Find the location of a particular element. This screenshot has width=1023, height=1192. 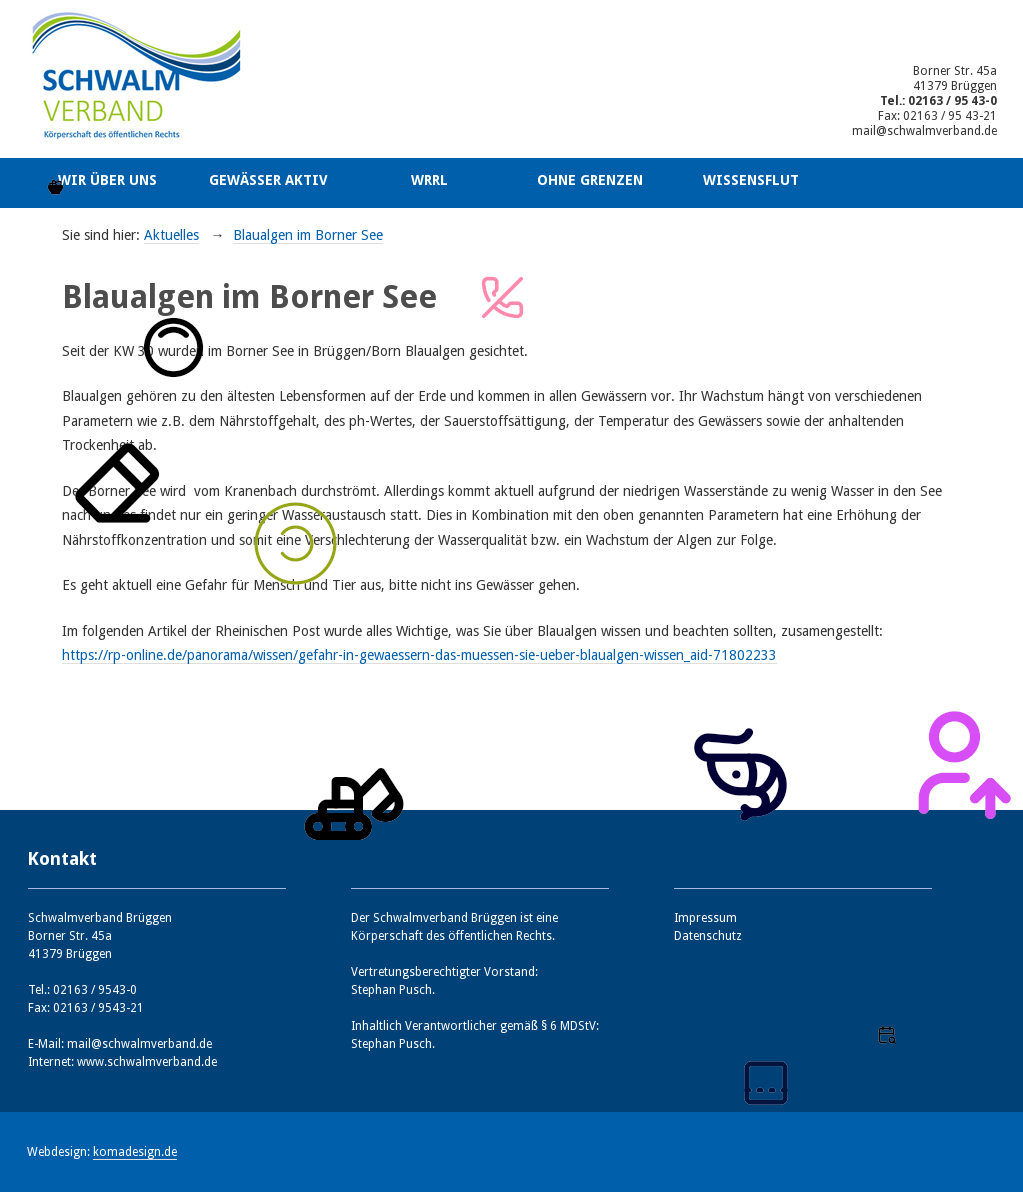

construction or building in progress is located at coordinates (354, 804).